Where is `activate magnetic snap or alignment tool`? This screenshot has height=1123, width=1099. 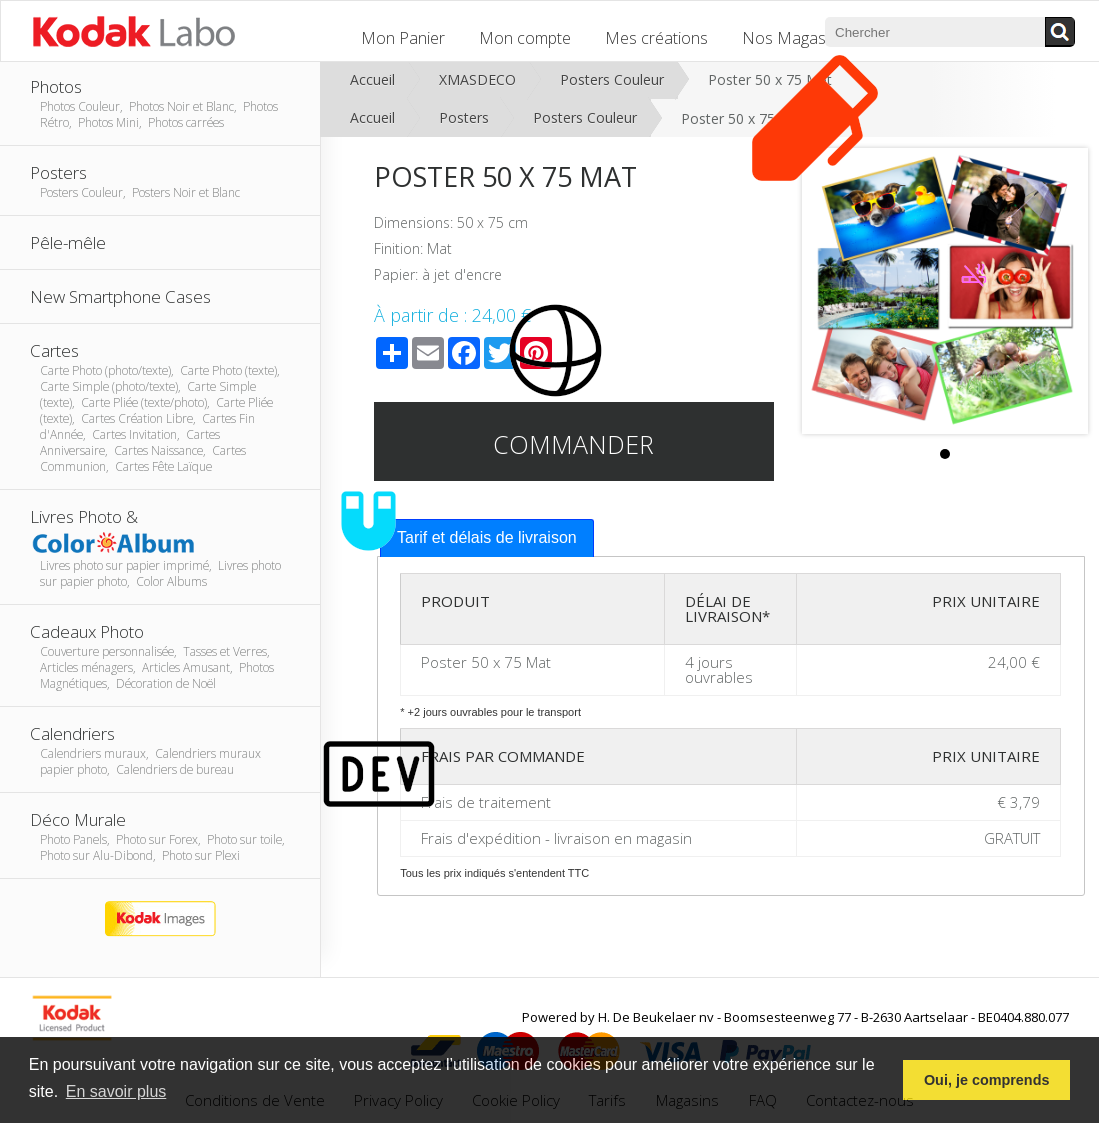
activate magnetic snap or alignment tool is located at coordinates (368, 518).